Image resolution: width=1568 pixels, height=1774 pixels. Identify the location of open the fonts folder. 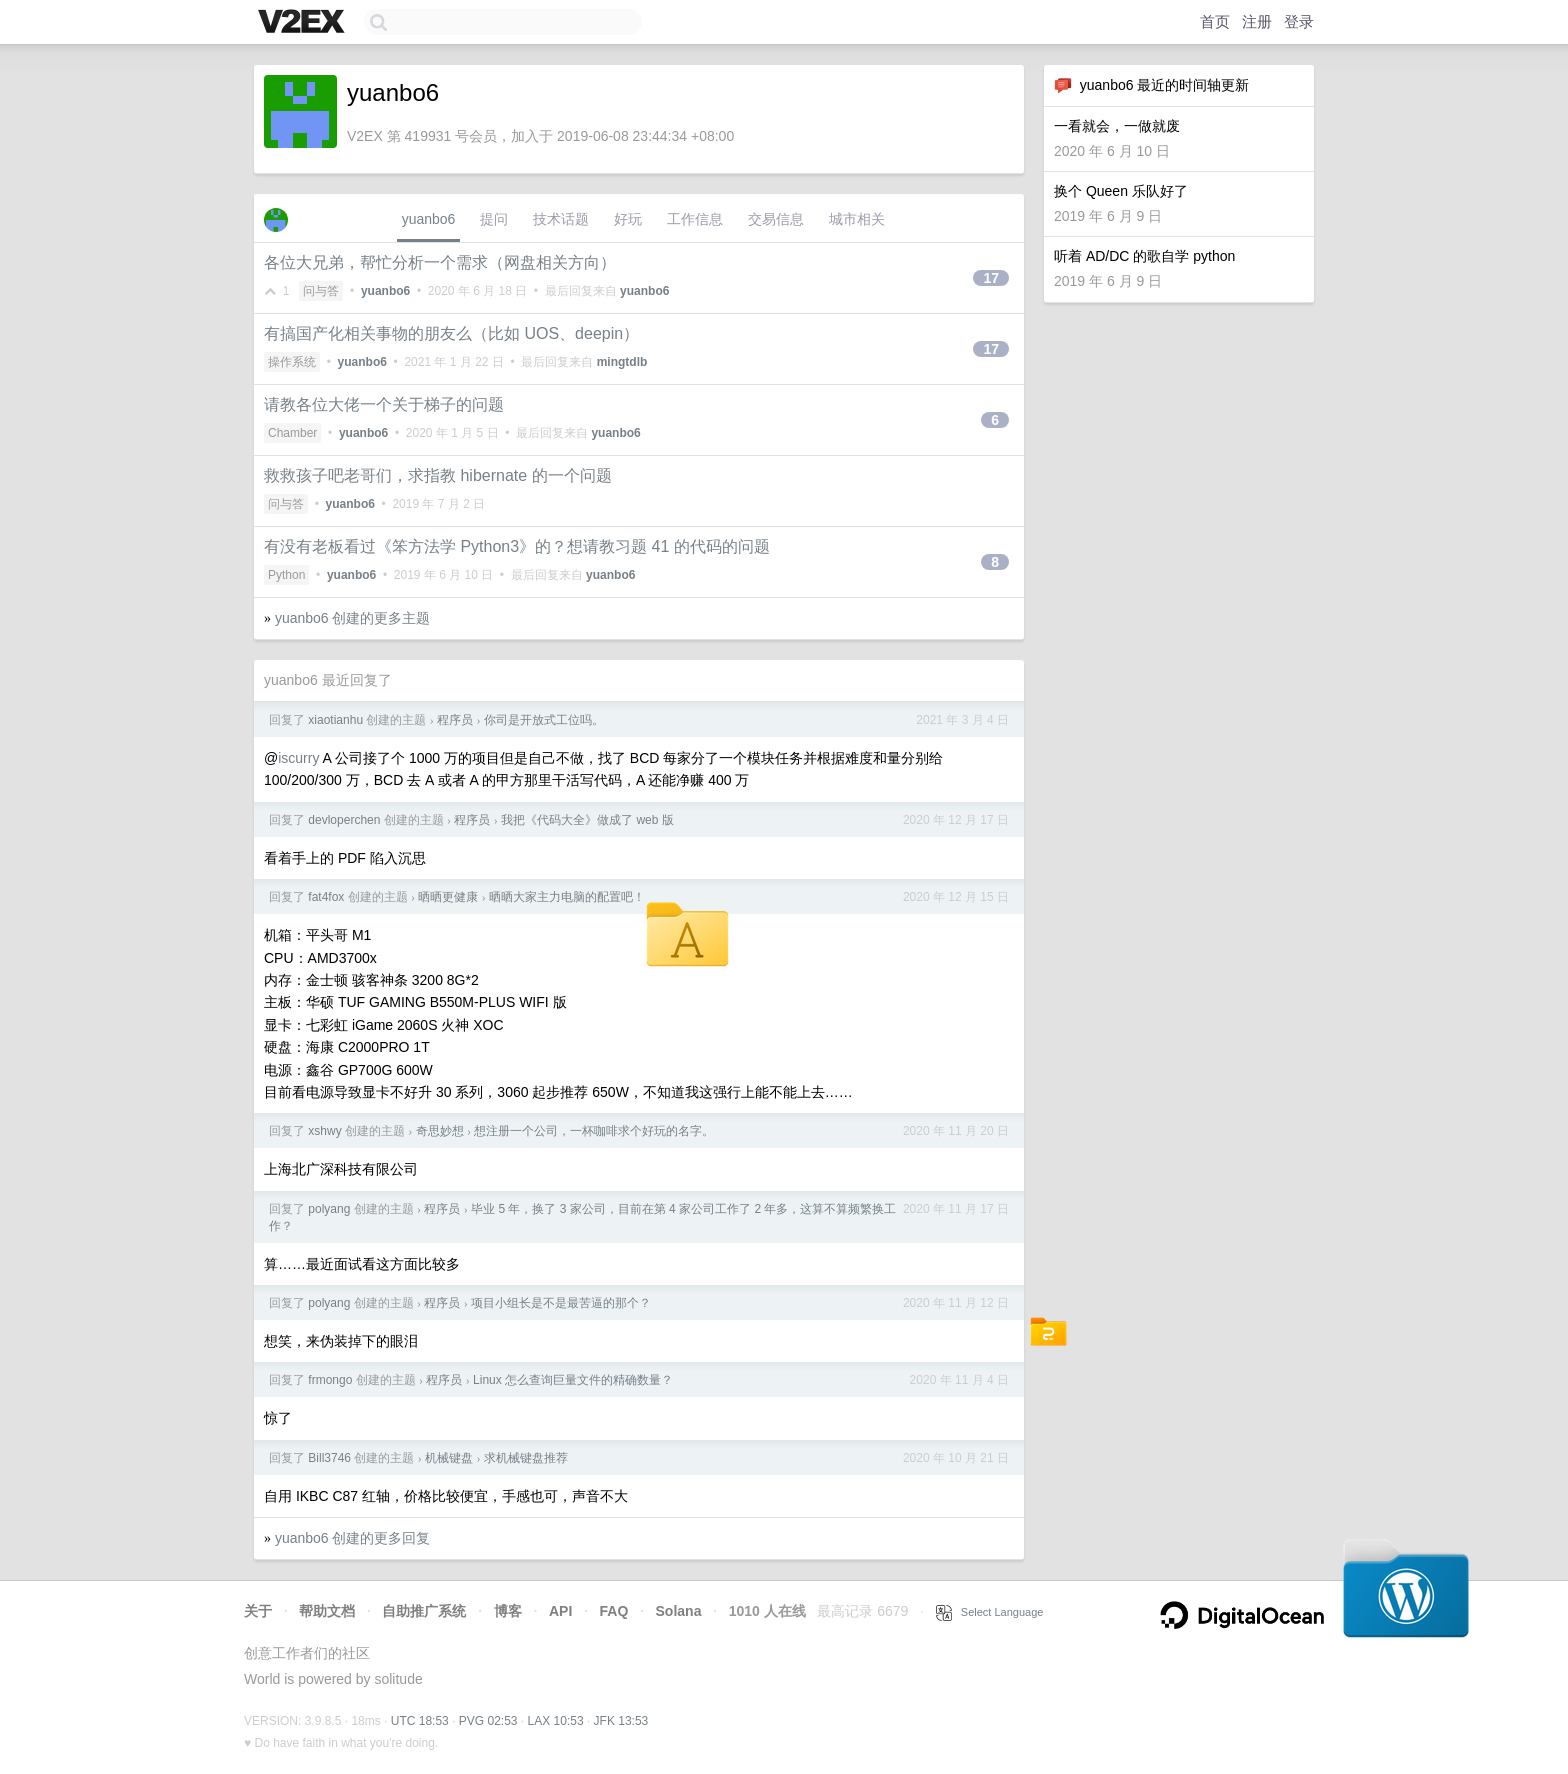
(687, 936).